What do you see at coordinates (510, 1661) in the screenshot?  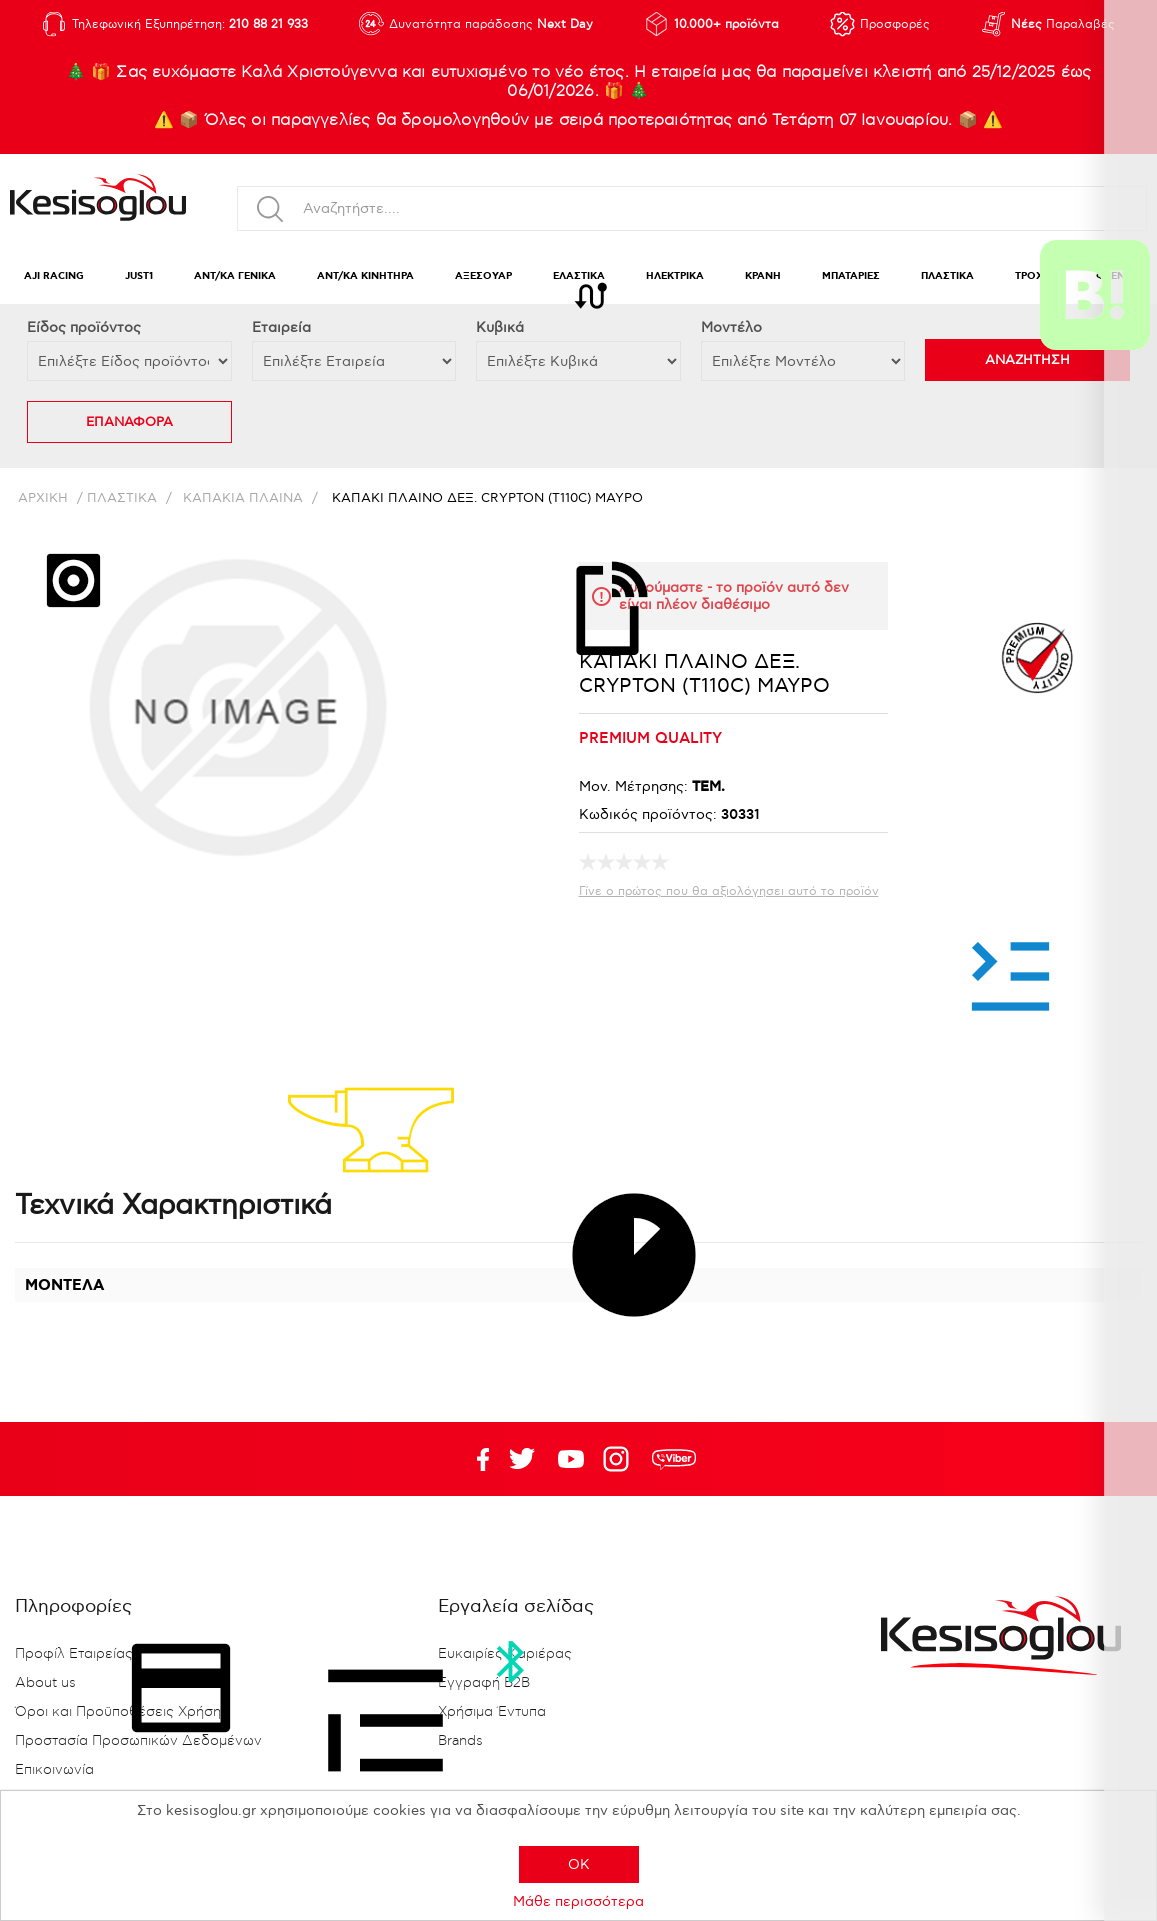 I see `toggle bluetooth connectivity` at bounding box center [510, 1661].